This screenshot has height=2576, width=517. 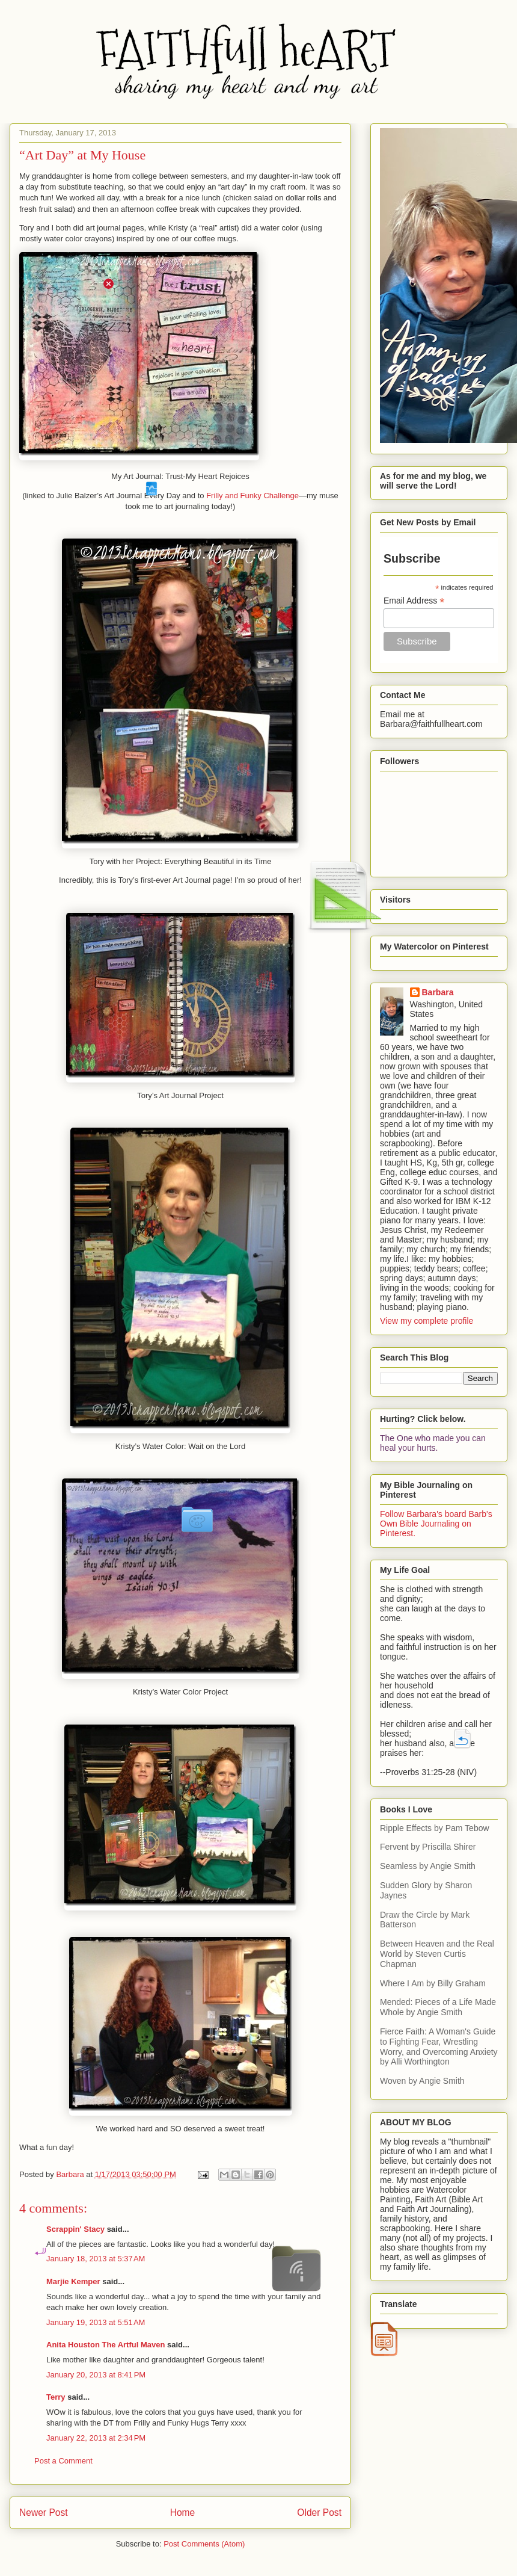 What do you see at coordinates (462, 1738) in the screenshot?
I see `revert document to previous version` at bounding box center [462, 1738].